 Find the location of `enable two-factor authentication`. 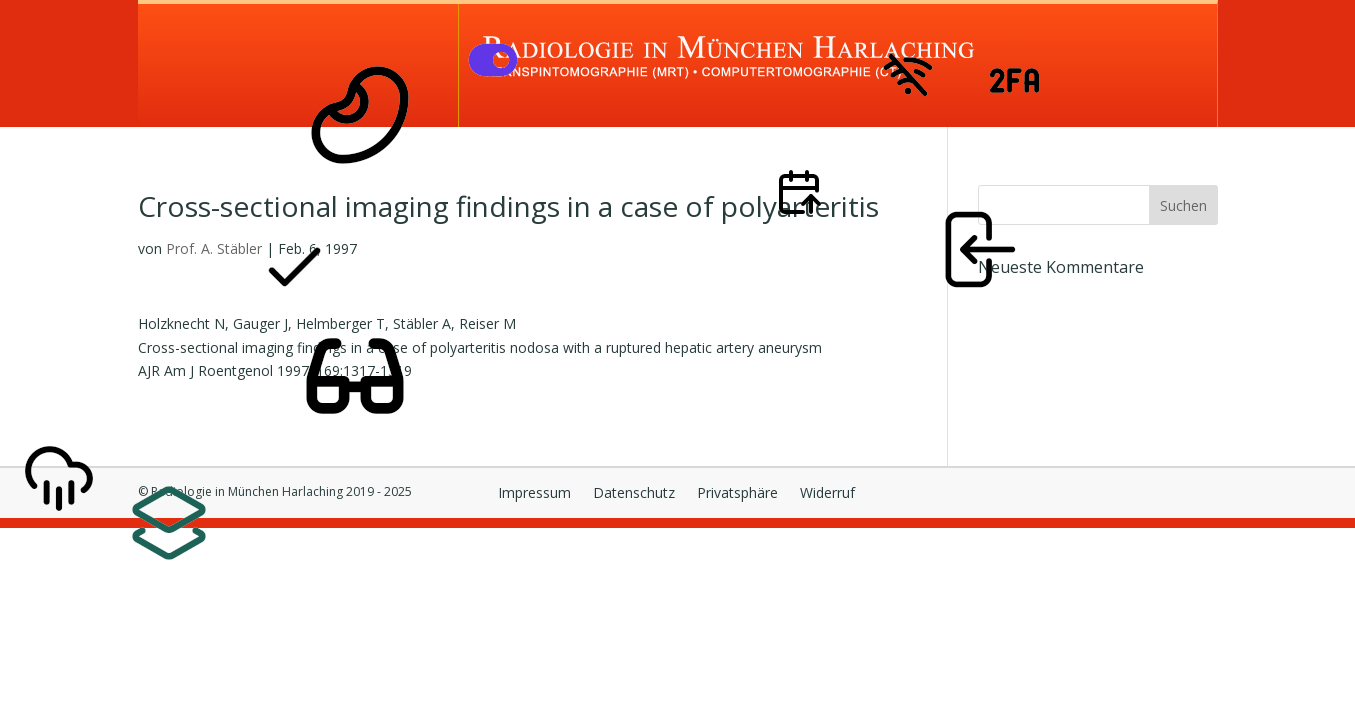

enable two-factor authentication is located at coordinates (1014, 80).